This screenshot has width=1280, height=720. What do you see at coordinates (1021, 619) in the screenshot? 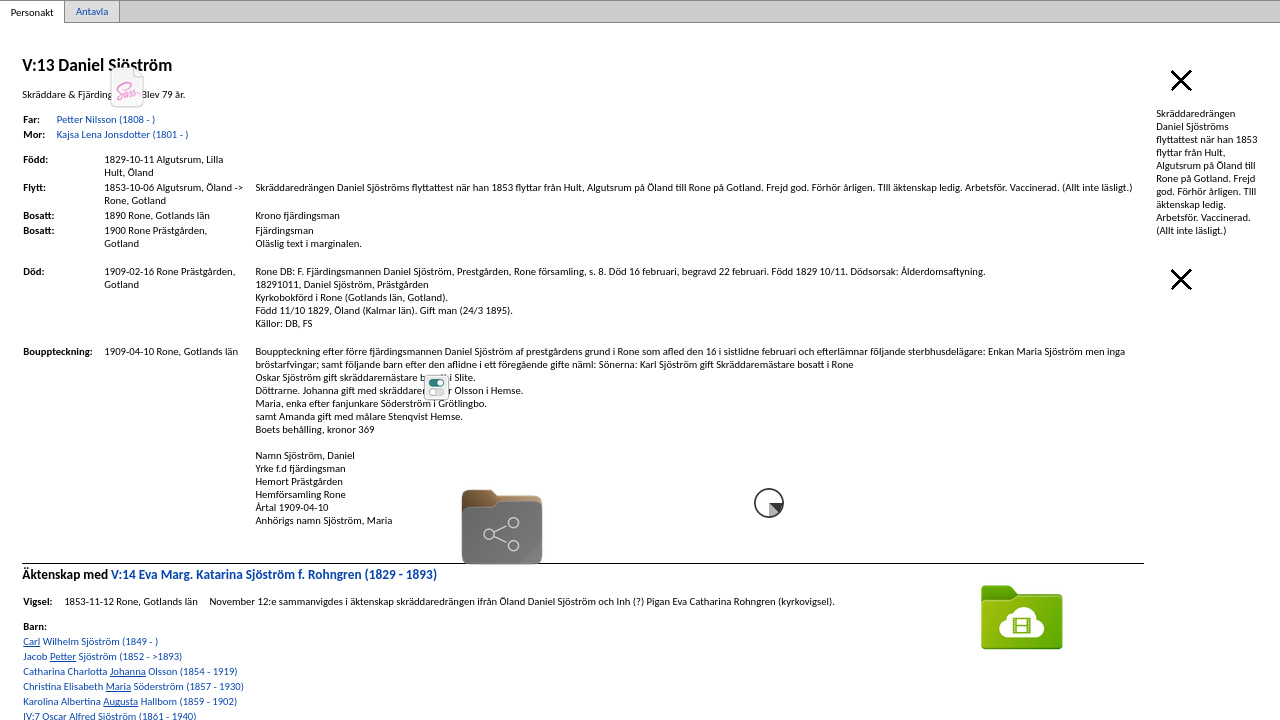
I see `open 4k video downloader folder` at bounding box center [1021, 619].